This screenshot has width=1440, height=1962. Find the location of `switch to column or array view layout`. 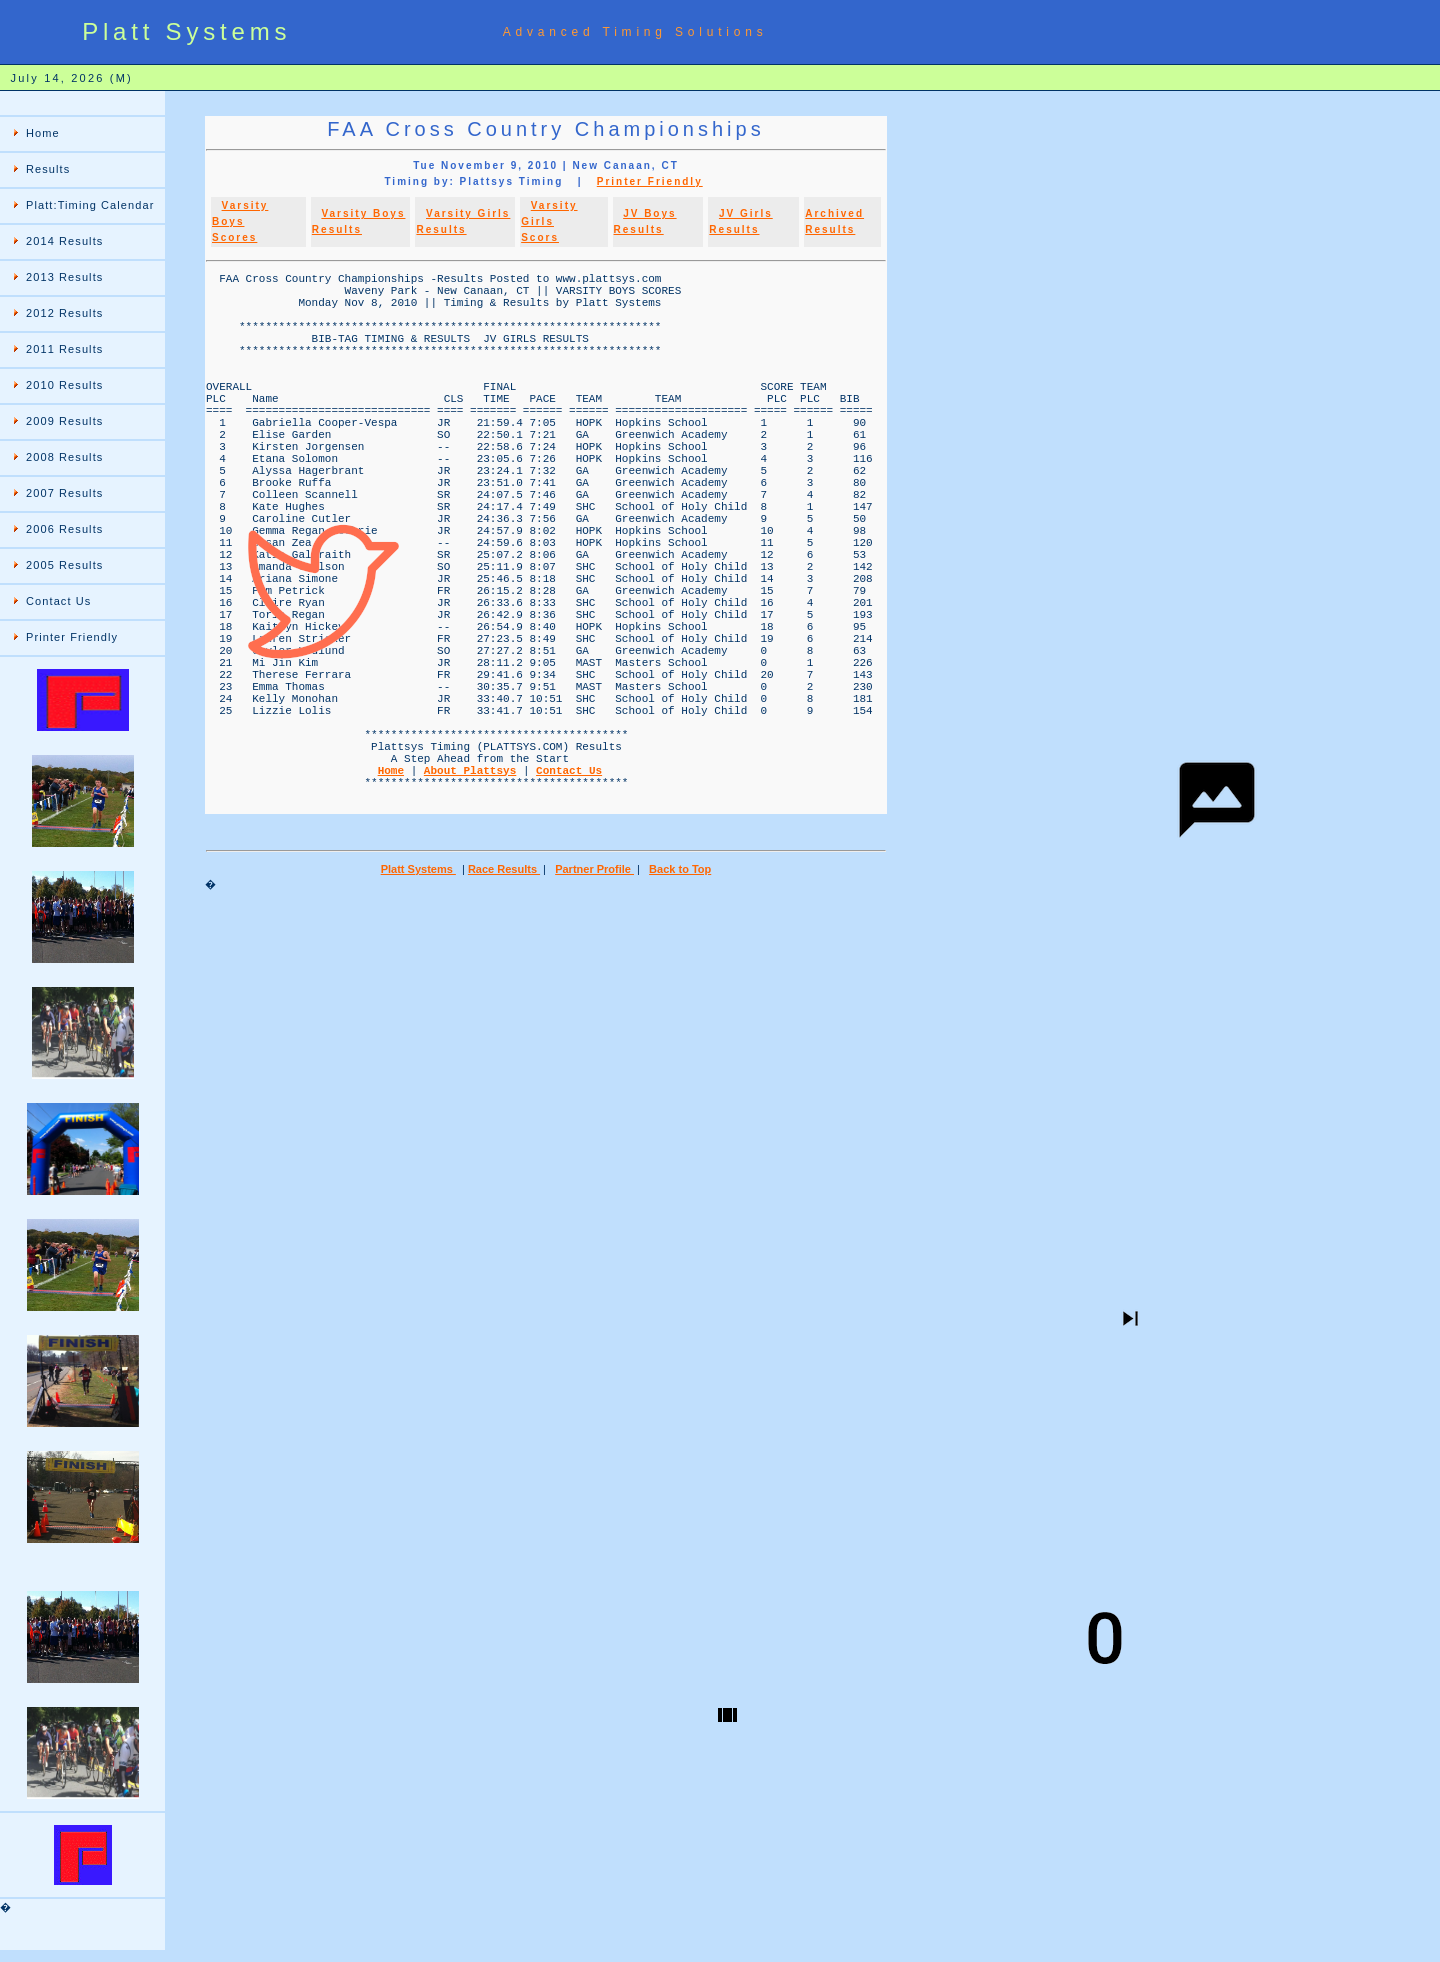

switch to column or array view layout is located at coordinates (727, 1716).